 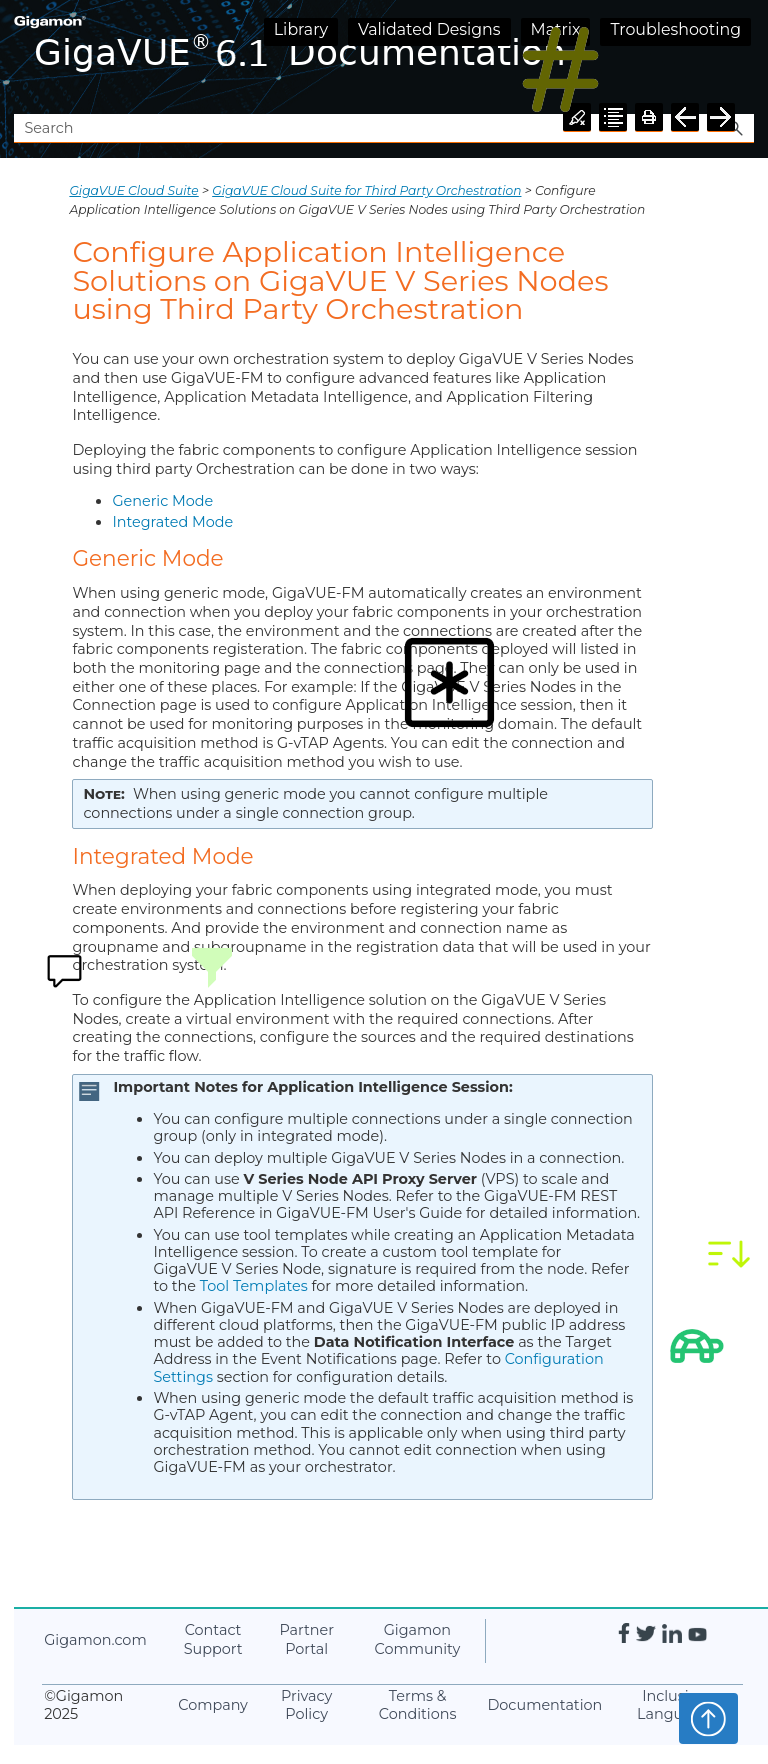 I want to click on sort items in descending order, so click(x=729, y=1253).